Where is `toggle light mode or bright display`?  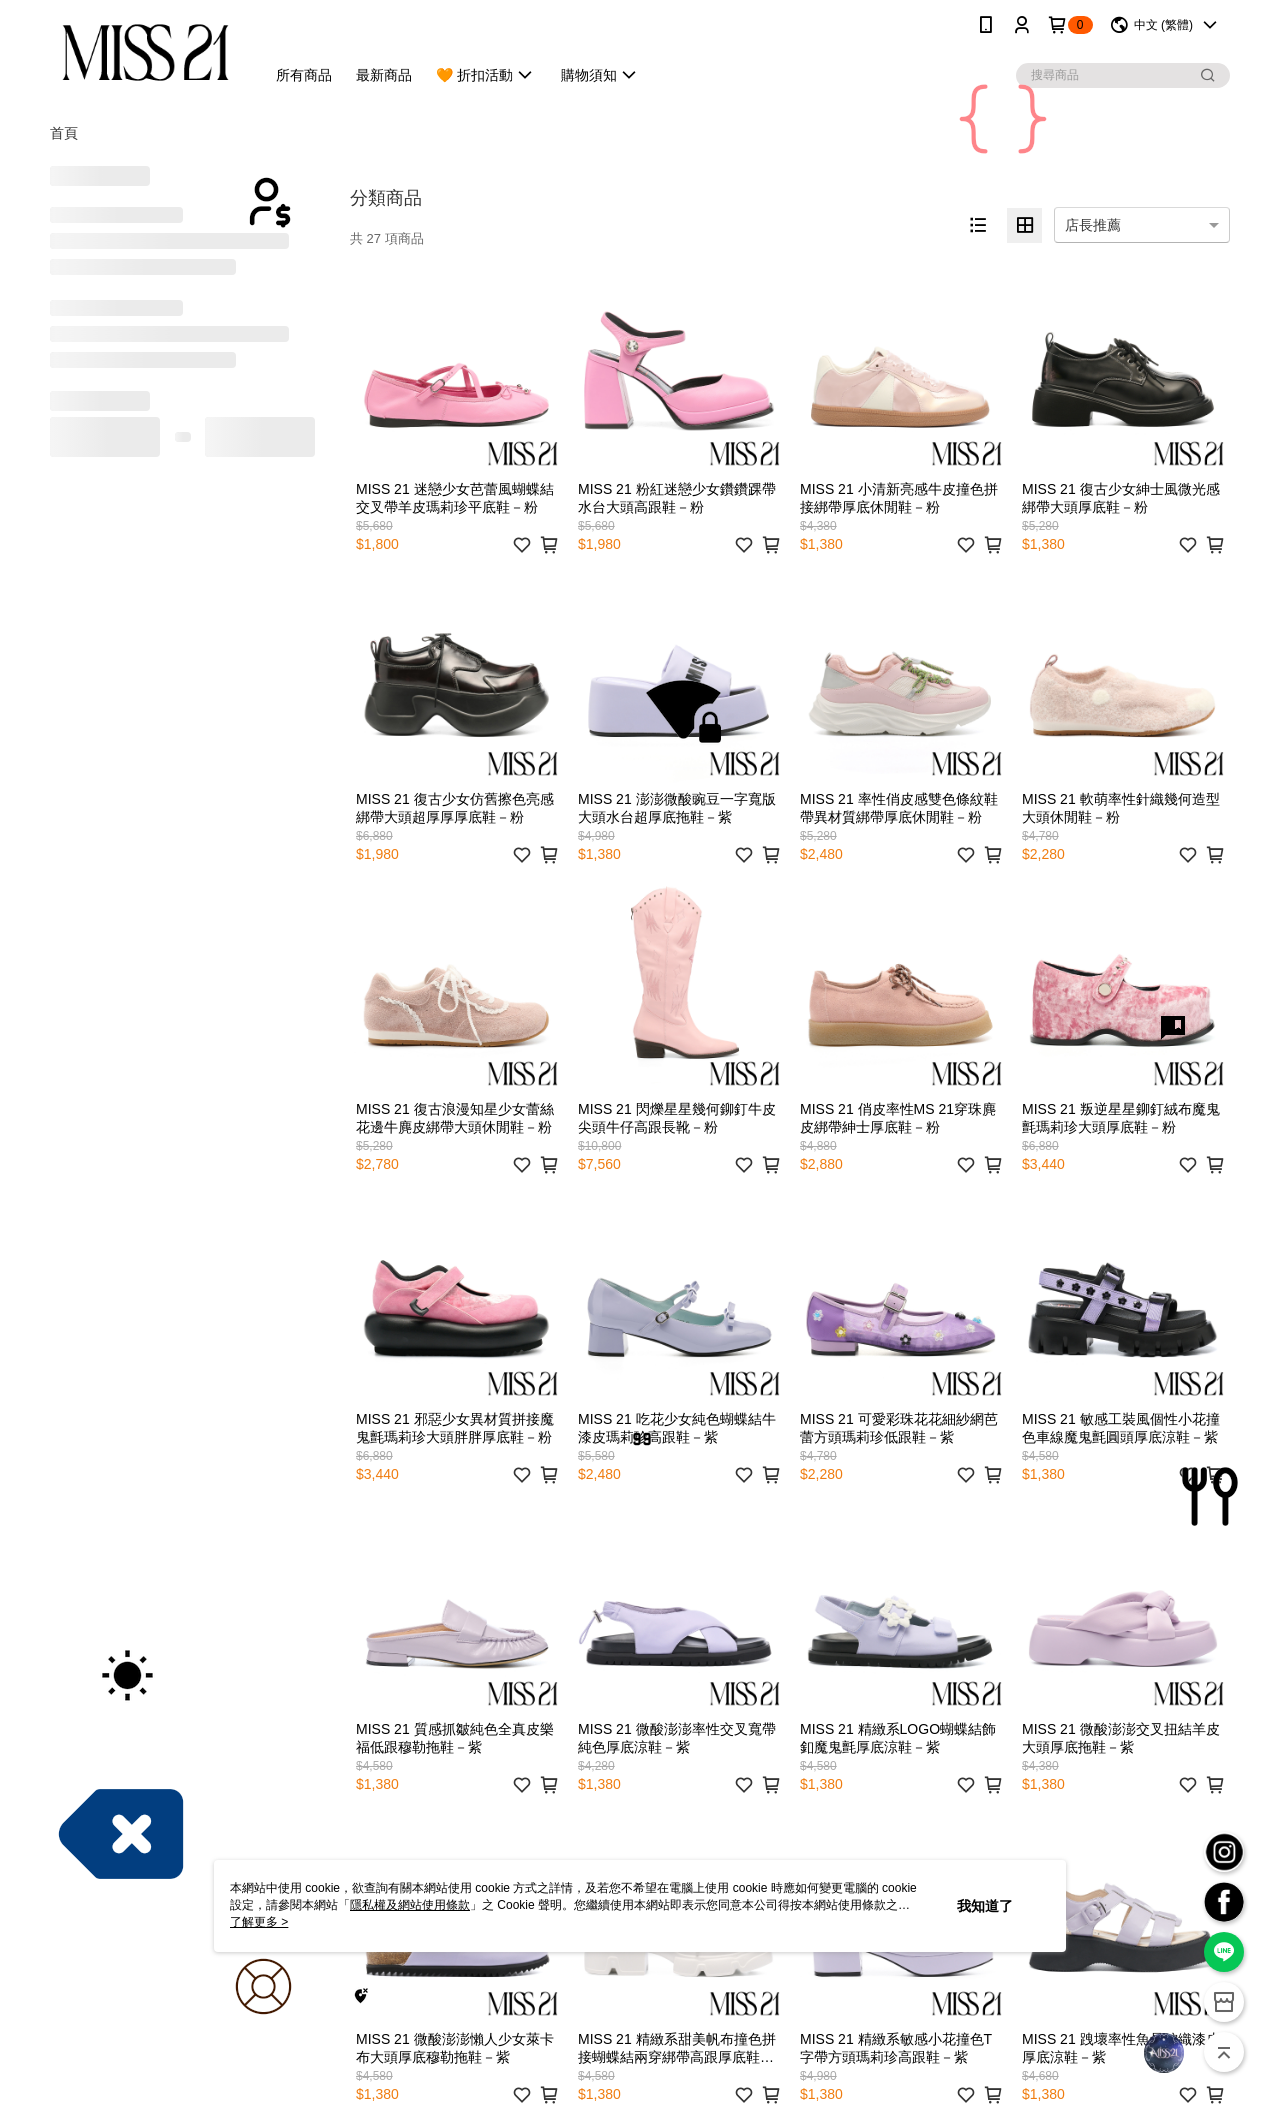 toggle light mode or bright display is located at coordinates (127, 1676).